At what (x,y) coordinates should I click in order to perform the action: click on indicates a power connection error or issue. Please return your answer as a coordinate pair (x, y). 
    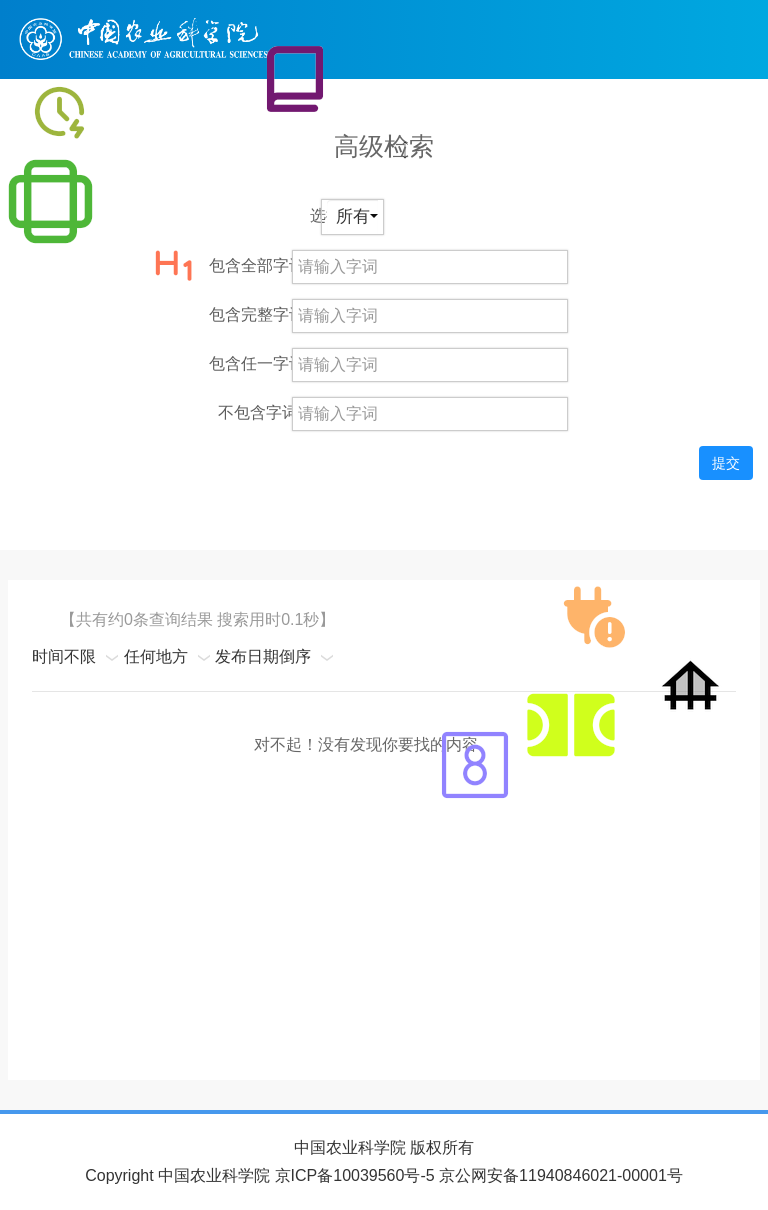
    Looking at the image, I should click on (591, 617).